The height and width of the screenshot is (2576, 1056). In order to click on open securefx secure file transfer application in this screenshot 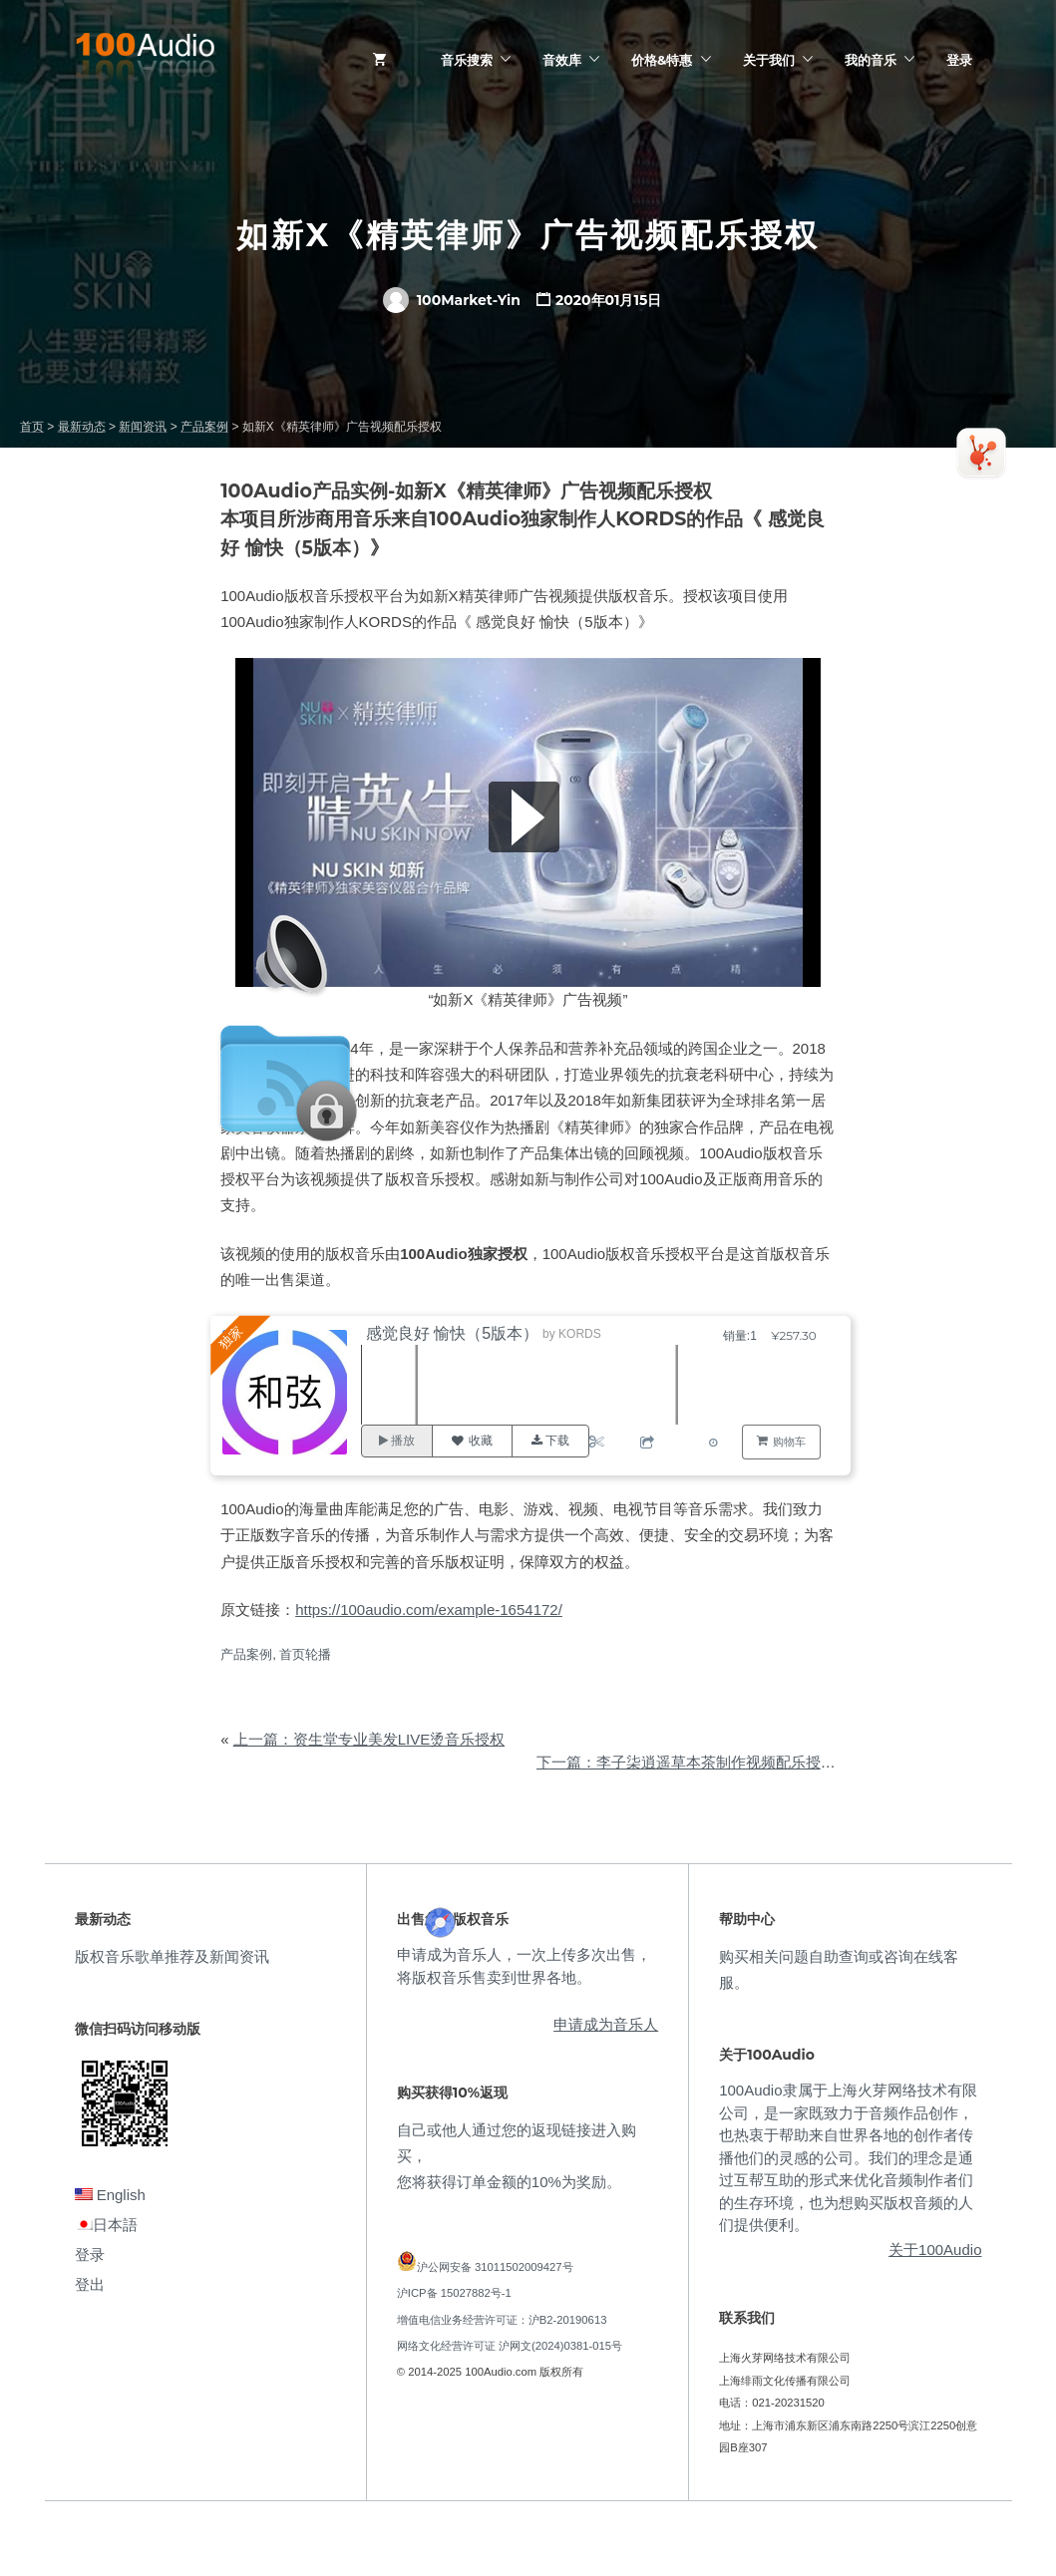, I will do `click(285, 1079)`.